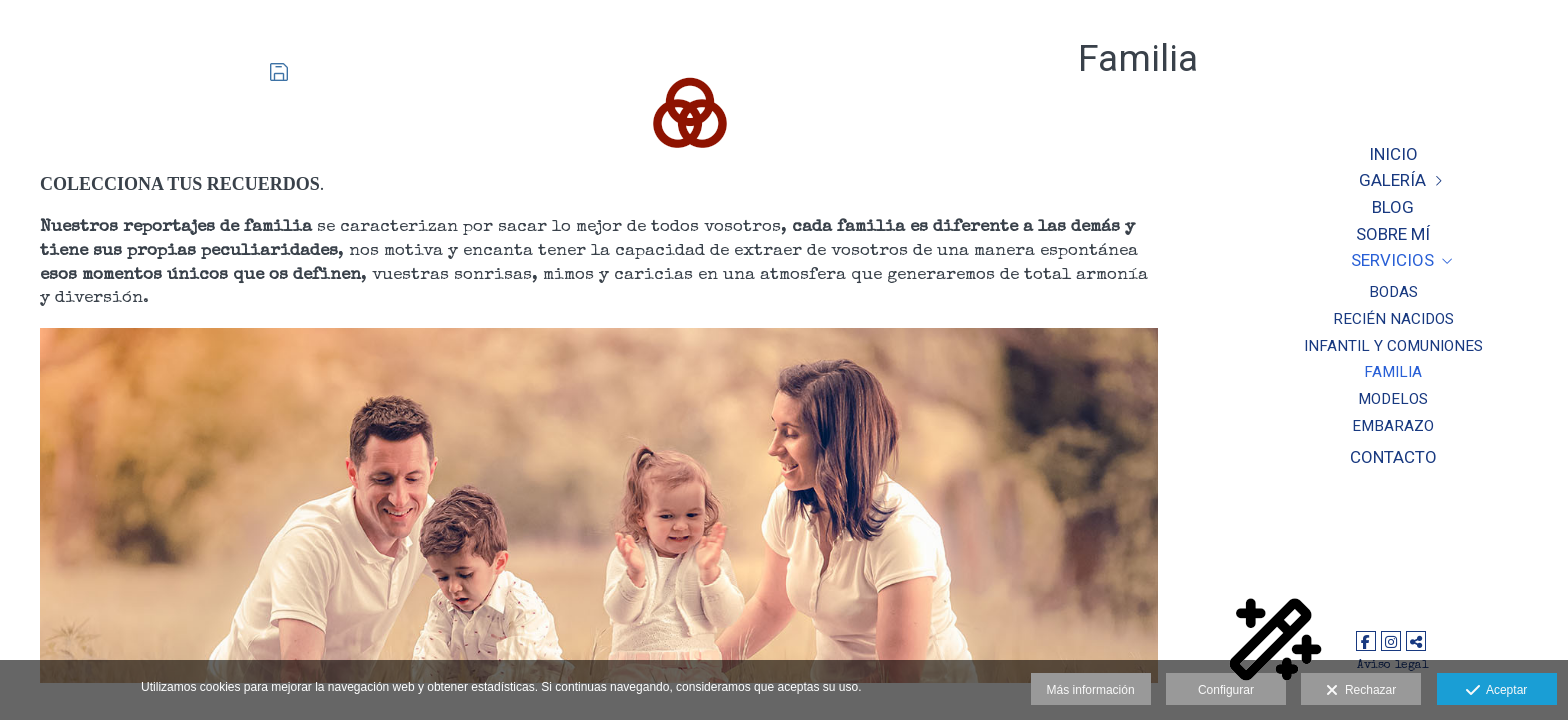 The width and height of the screenshot is (1568, 720). Describe the element at coordinates (1270, 639) in the screenshot. I see `apply auto-enhance or smart adjustments` at that location.